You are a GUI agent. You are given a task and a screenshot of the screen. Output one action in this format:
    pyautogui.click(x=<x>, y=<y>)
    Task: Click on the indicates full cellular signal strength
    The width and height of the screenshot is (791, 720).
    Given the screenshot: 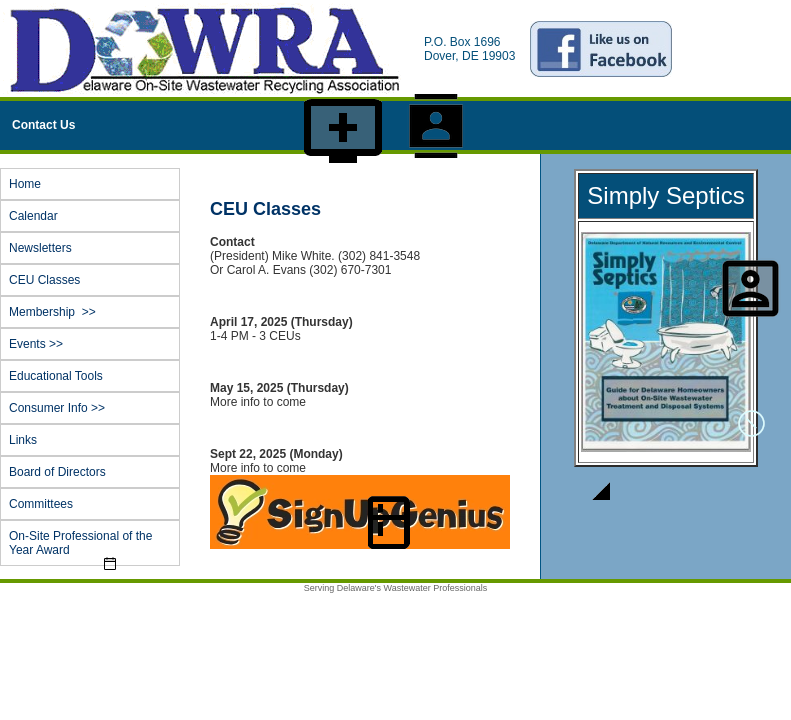 What is the action you would take?
    pyautogui.click(x=601, y=491)
    